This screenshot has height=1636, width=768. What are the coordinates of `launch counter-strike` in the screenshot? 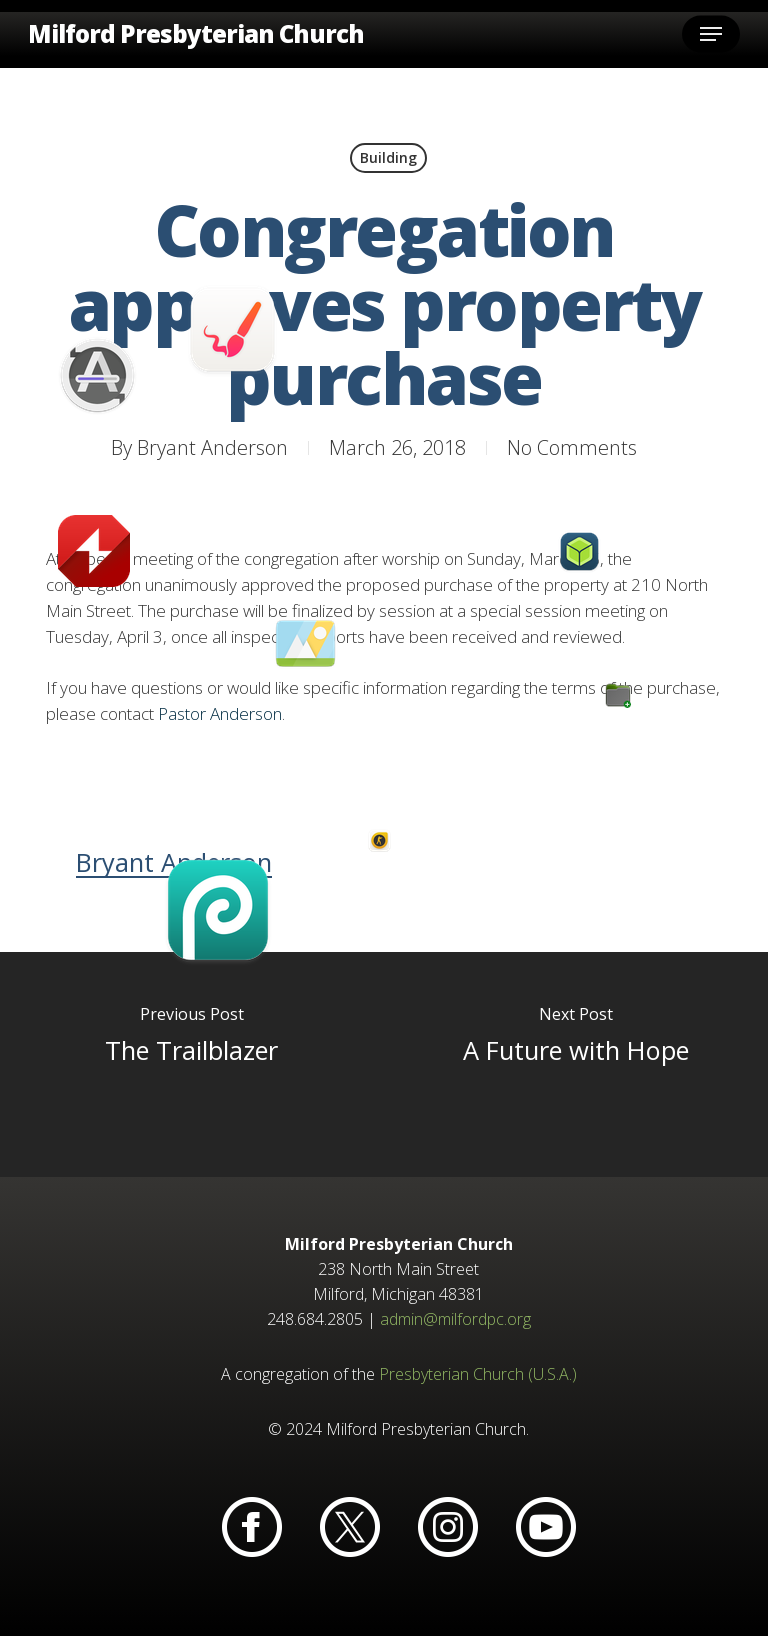 It's located at (379, 840).